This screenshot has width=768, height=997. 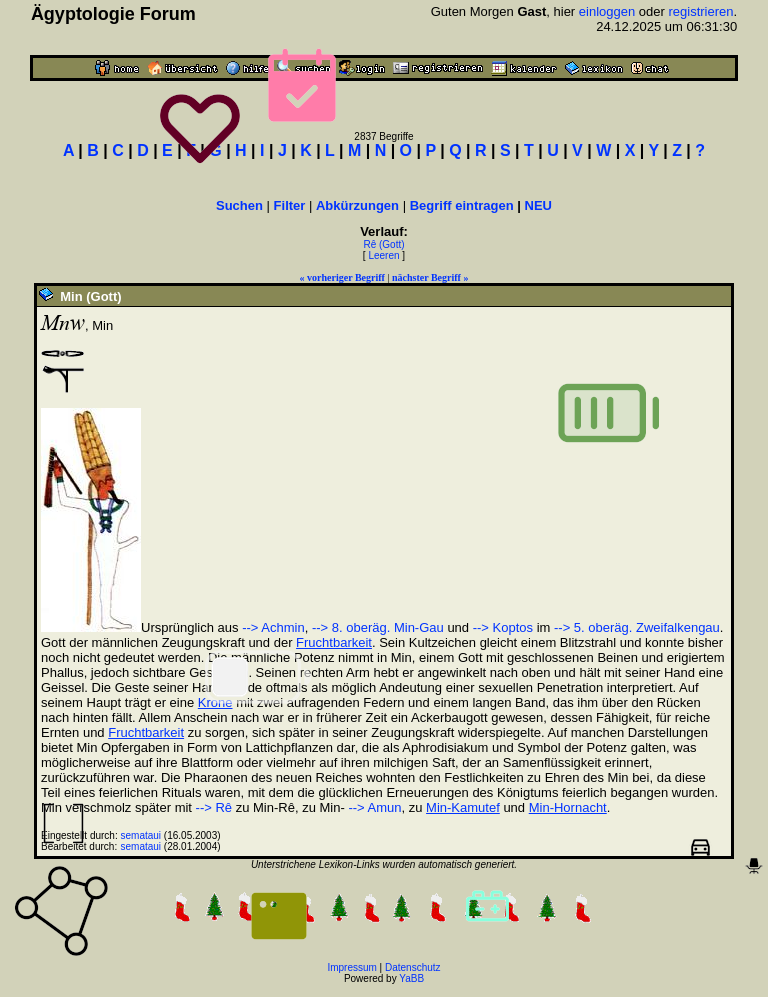 What do you see at coordinates (302, 88) in the screenshot?
I see `confirm or schedule an event` at bounding box center [302, 88].